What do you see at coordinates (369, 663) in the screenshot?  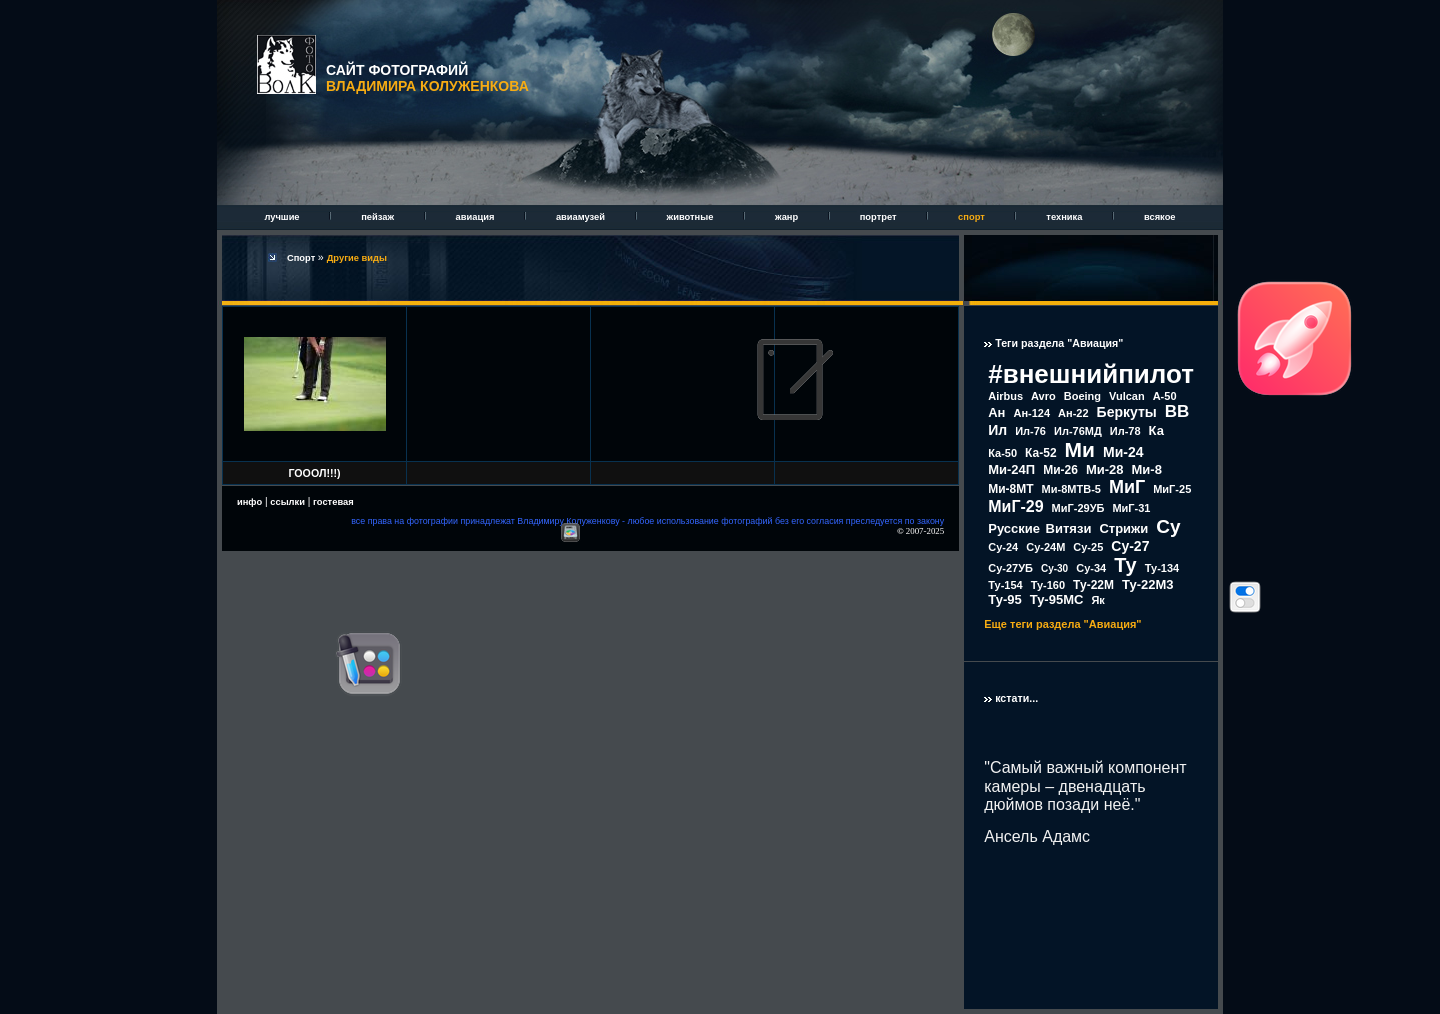 I see `open the eyedropper color picker app` at bounding box center [369, 663].